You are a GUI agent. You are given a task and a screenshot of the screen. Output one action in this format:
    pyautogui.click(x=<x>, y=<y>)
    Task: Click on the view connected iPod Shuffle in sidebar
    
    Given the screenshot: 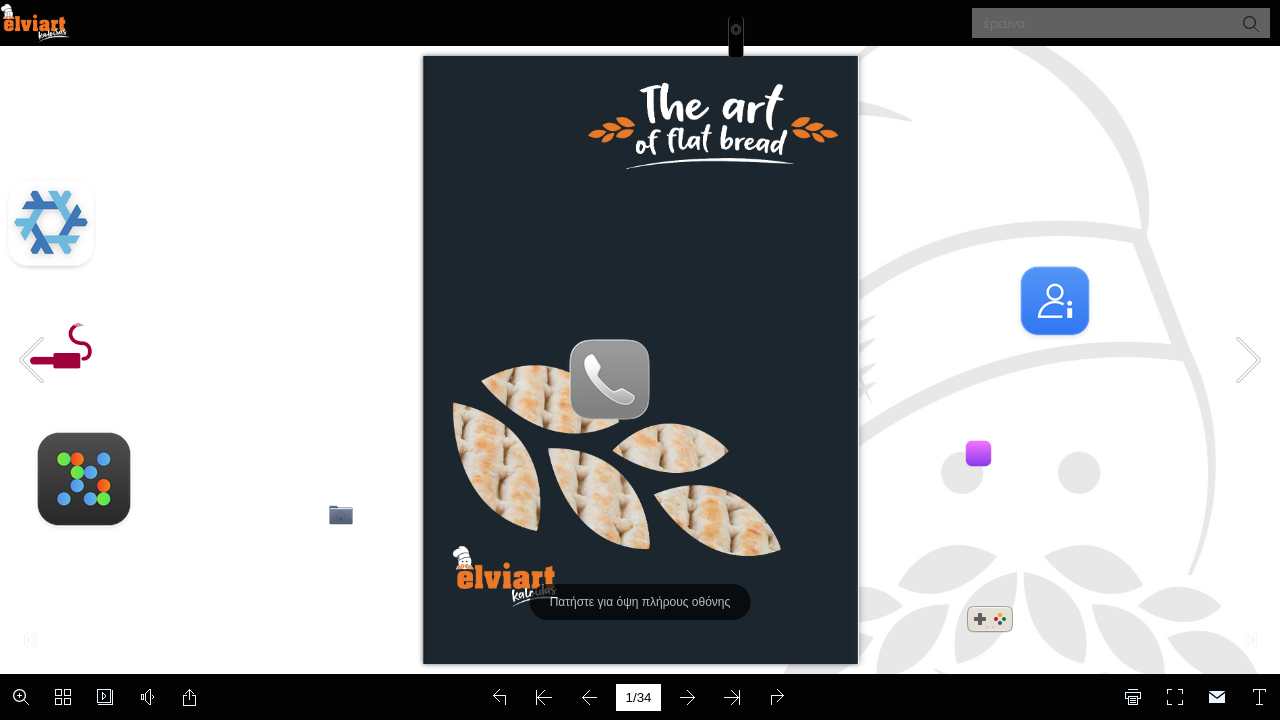 What is the action you would take?
    pyautogui.click(x=736, y=37)
    